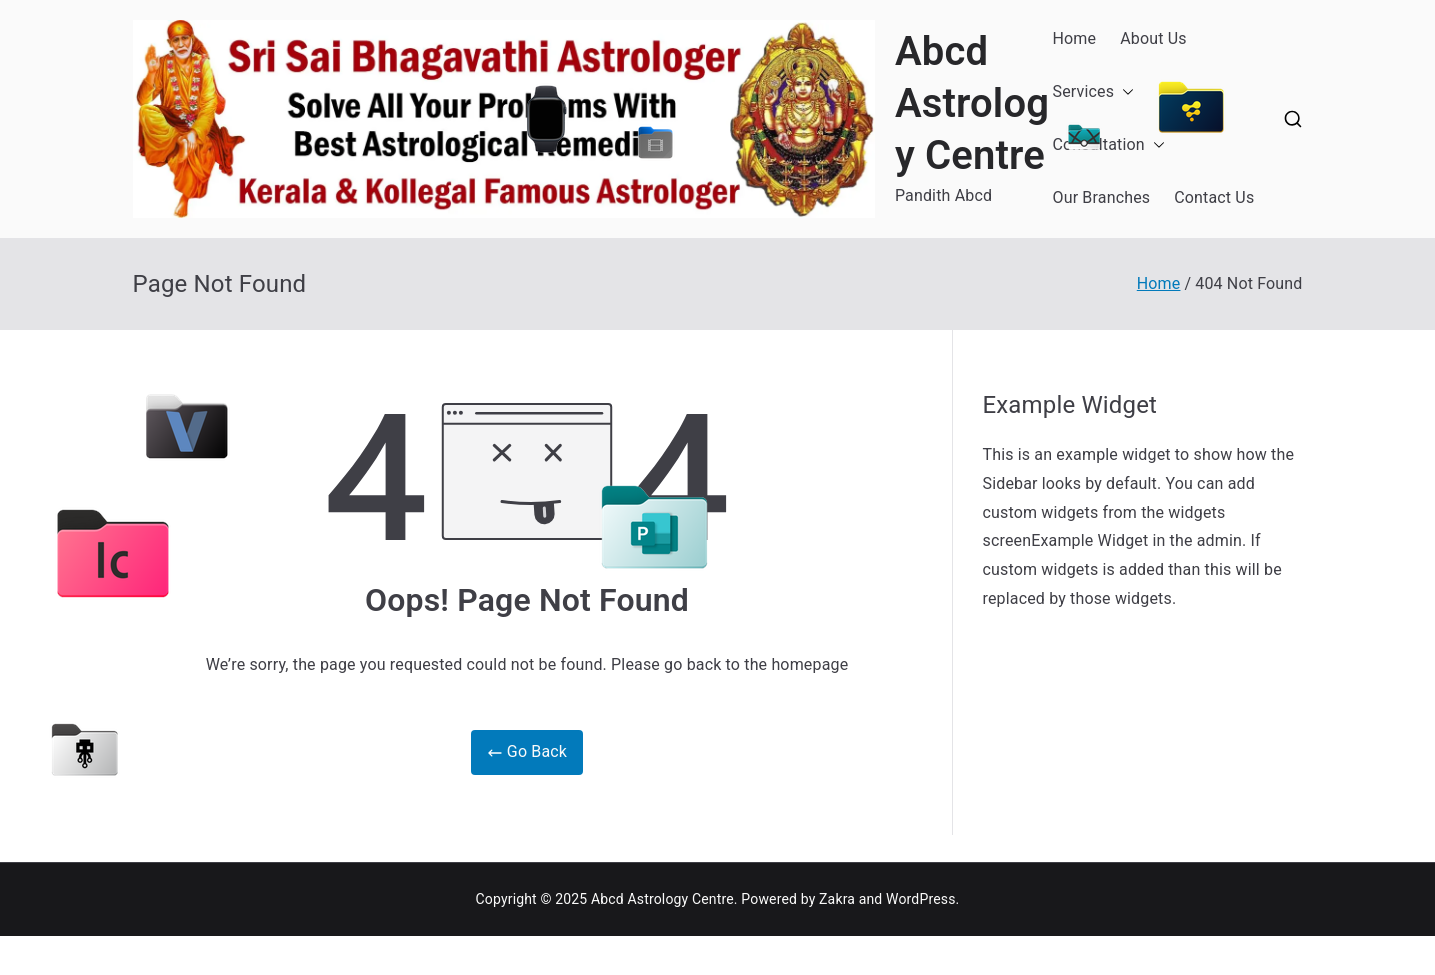 The height and width of the screenshot is (975, 1435). Describe the element at coordinates (655, 142) in the screenshot. I see `open your videos folder` at that location.